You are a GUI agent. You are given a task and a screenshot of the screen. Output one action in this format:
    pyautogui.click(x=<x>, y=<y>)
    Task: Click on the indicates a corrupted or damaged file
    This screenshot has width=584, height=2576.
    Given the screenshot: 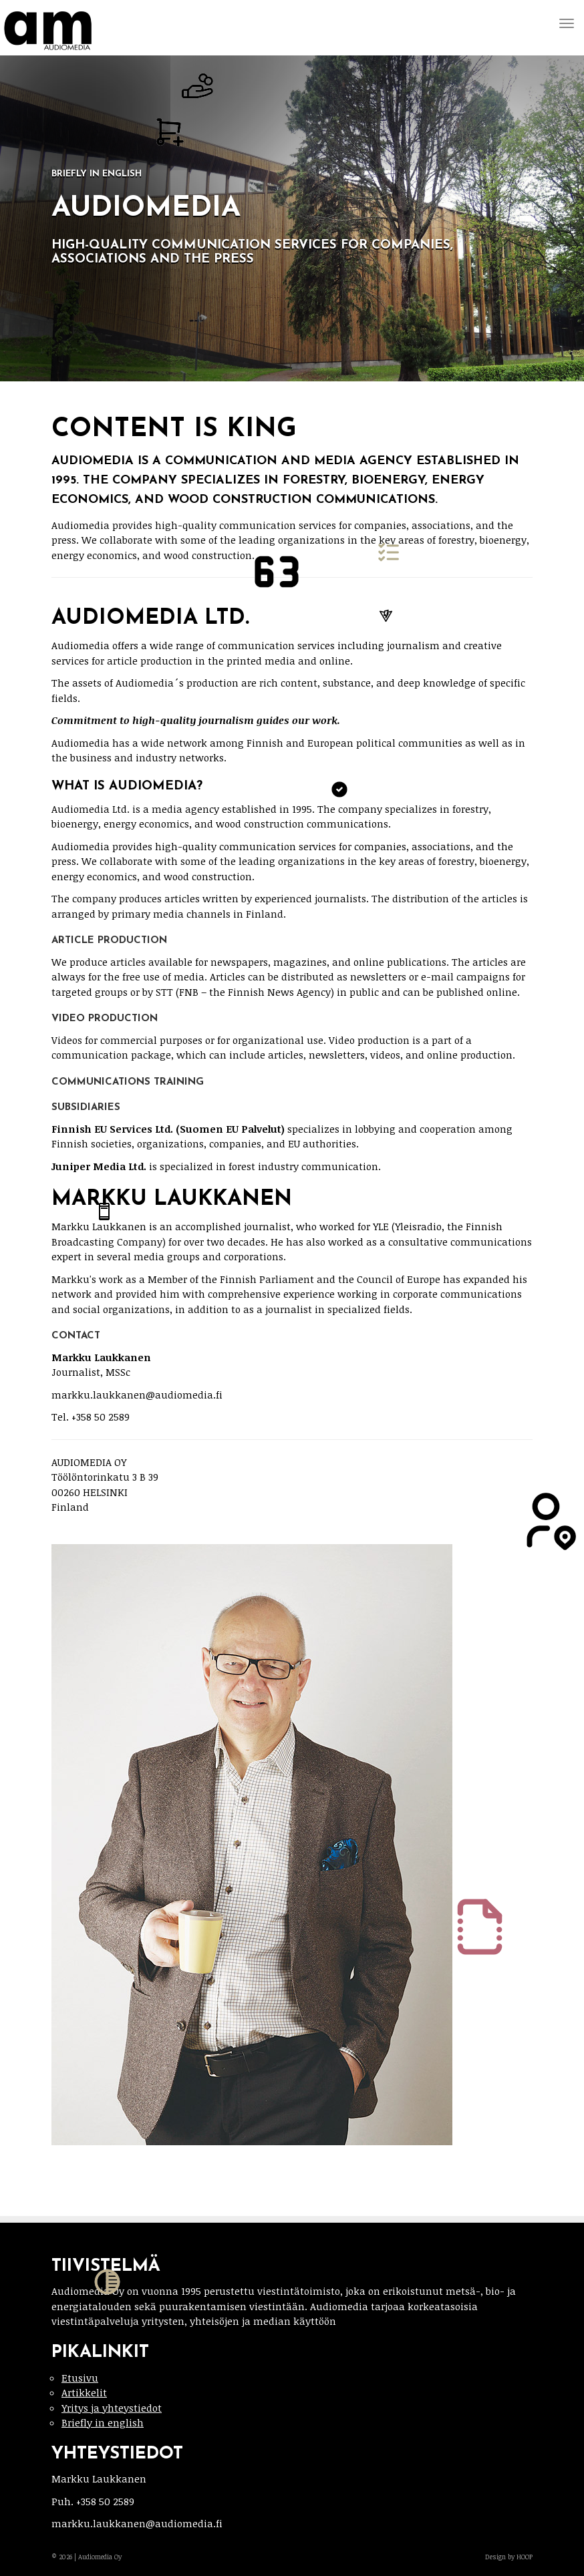 What is the action you would take?
    pyautogui.click(x=480, y=1927)
    